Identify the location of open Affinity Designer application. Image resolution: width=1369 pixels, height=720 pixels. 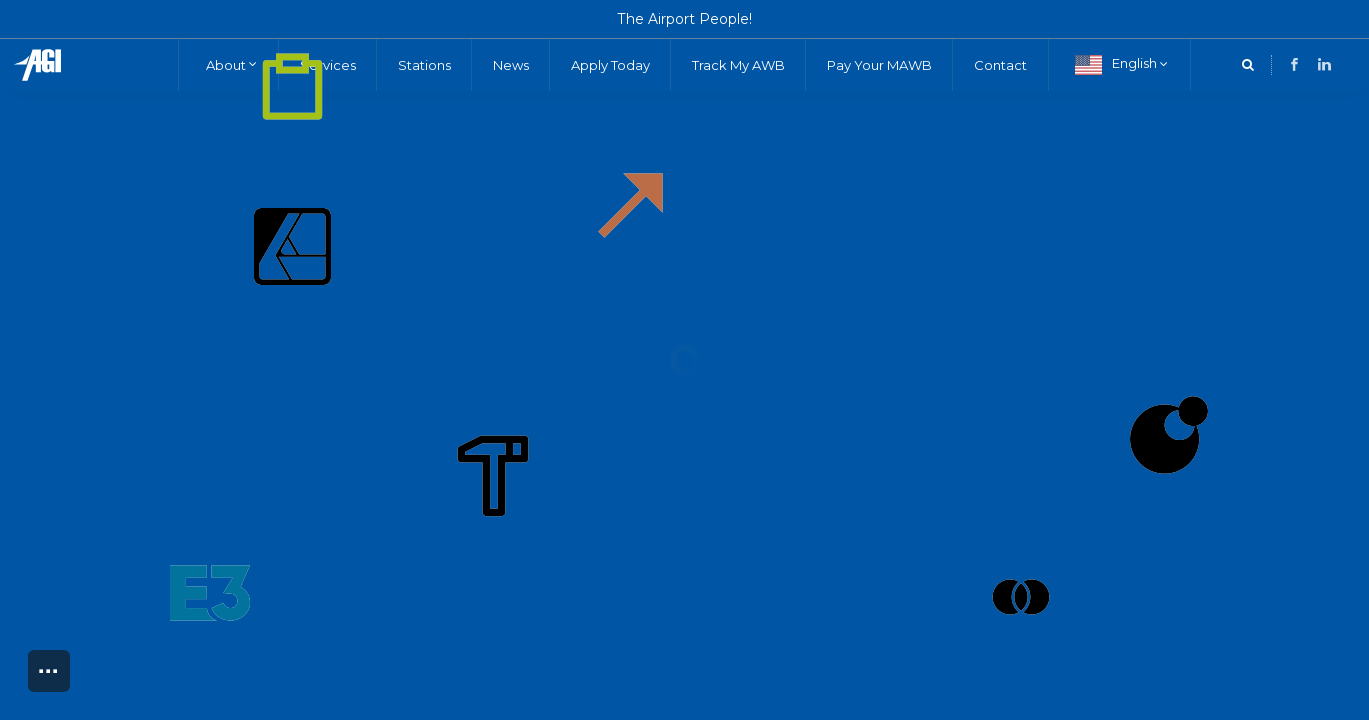
(292, 246).